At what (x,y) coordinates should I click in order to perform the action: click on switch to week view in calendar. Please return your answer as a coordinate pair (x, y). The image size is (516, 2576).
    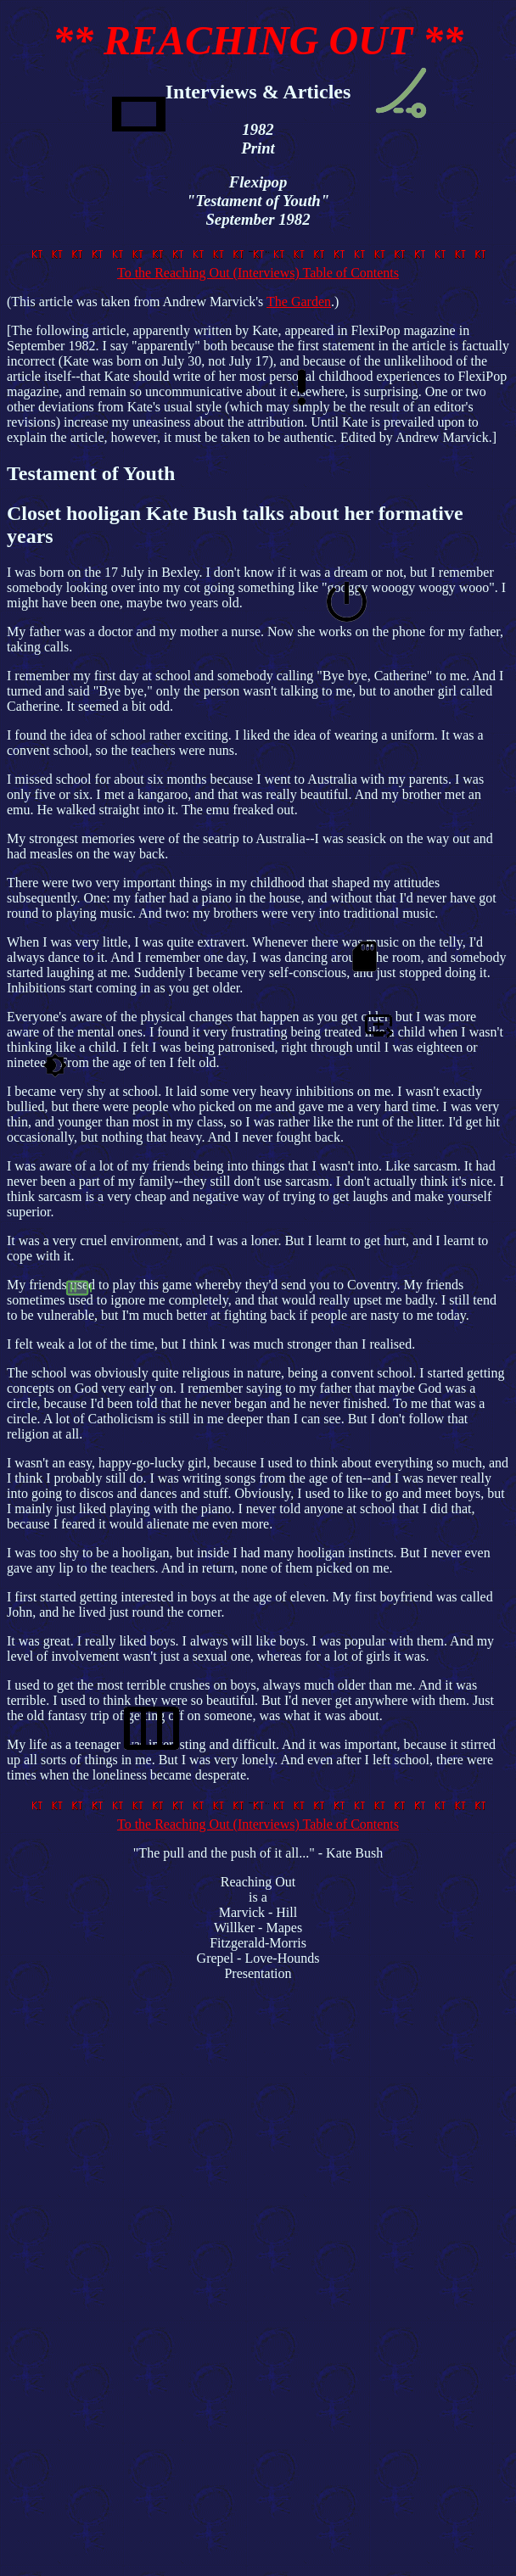
    Looking at the image, I should click on (151, 1728).